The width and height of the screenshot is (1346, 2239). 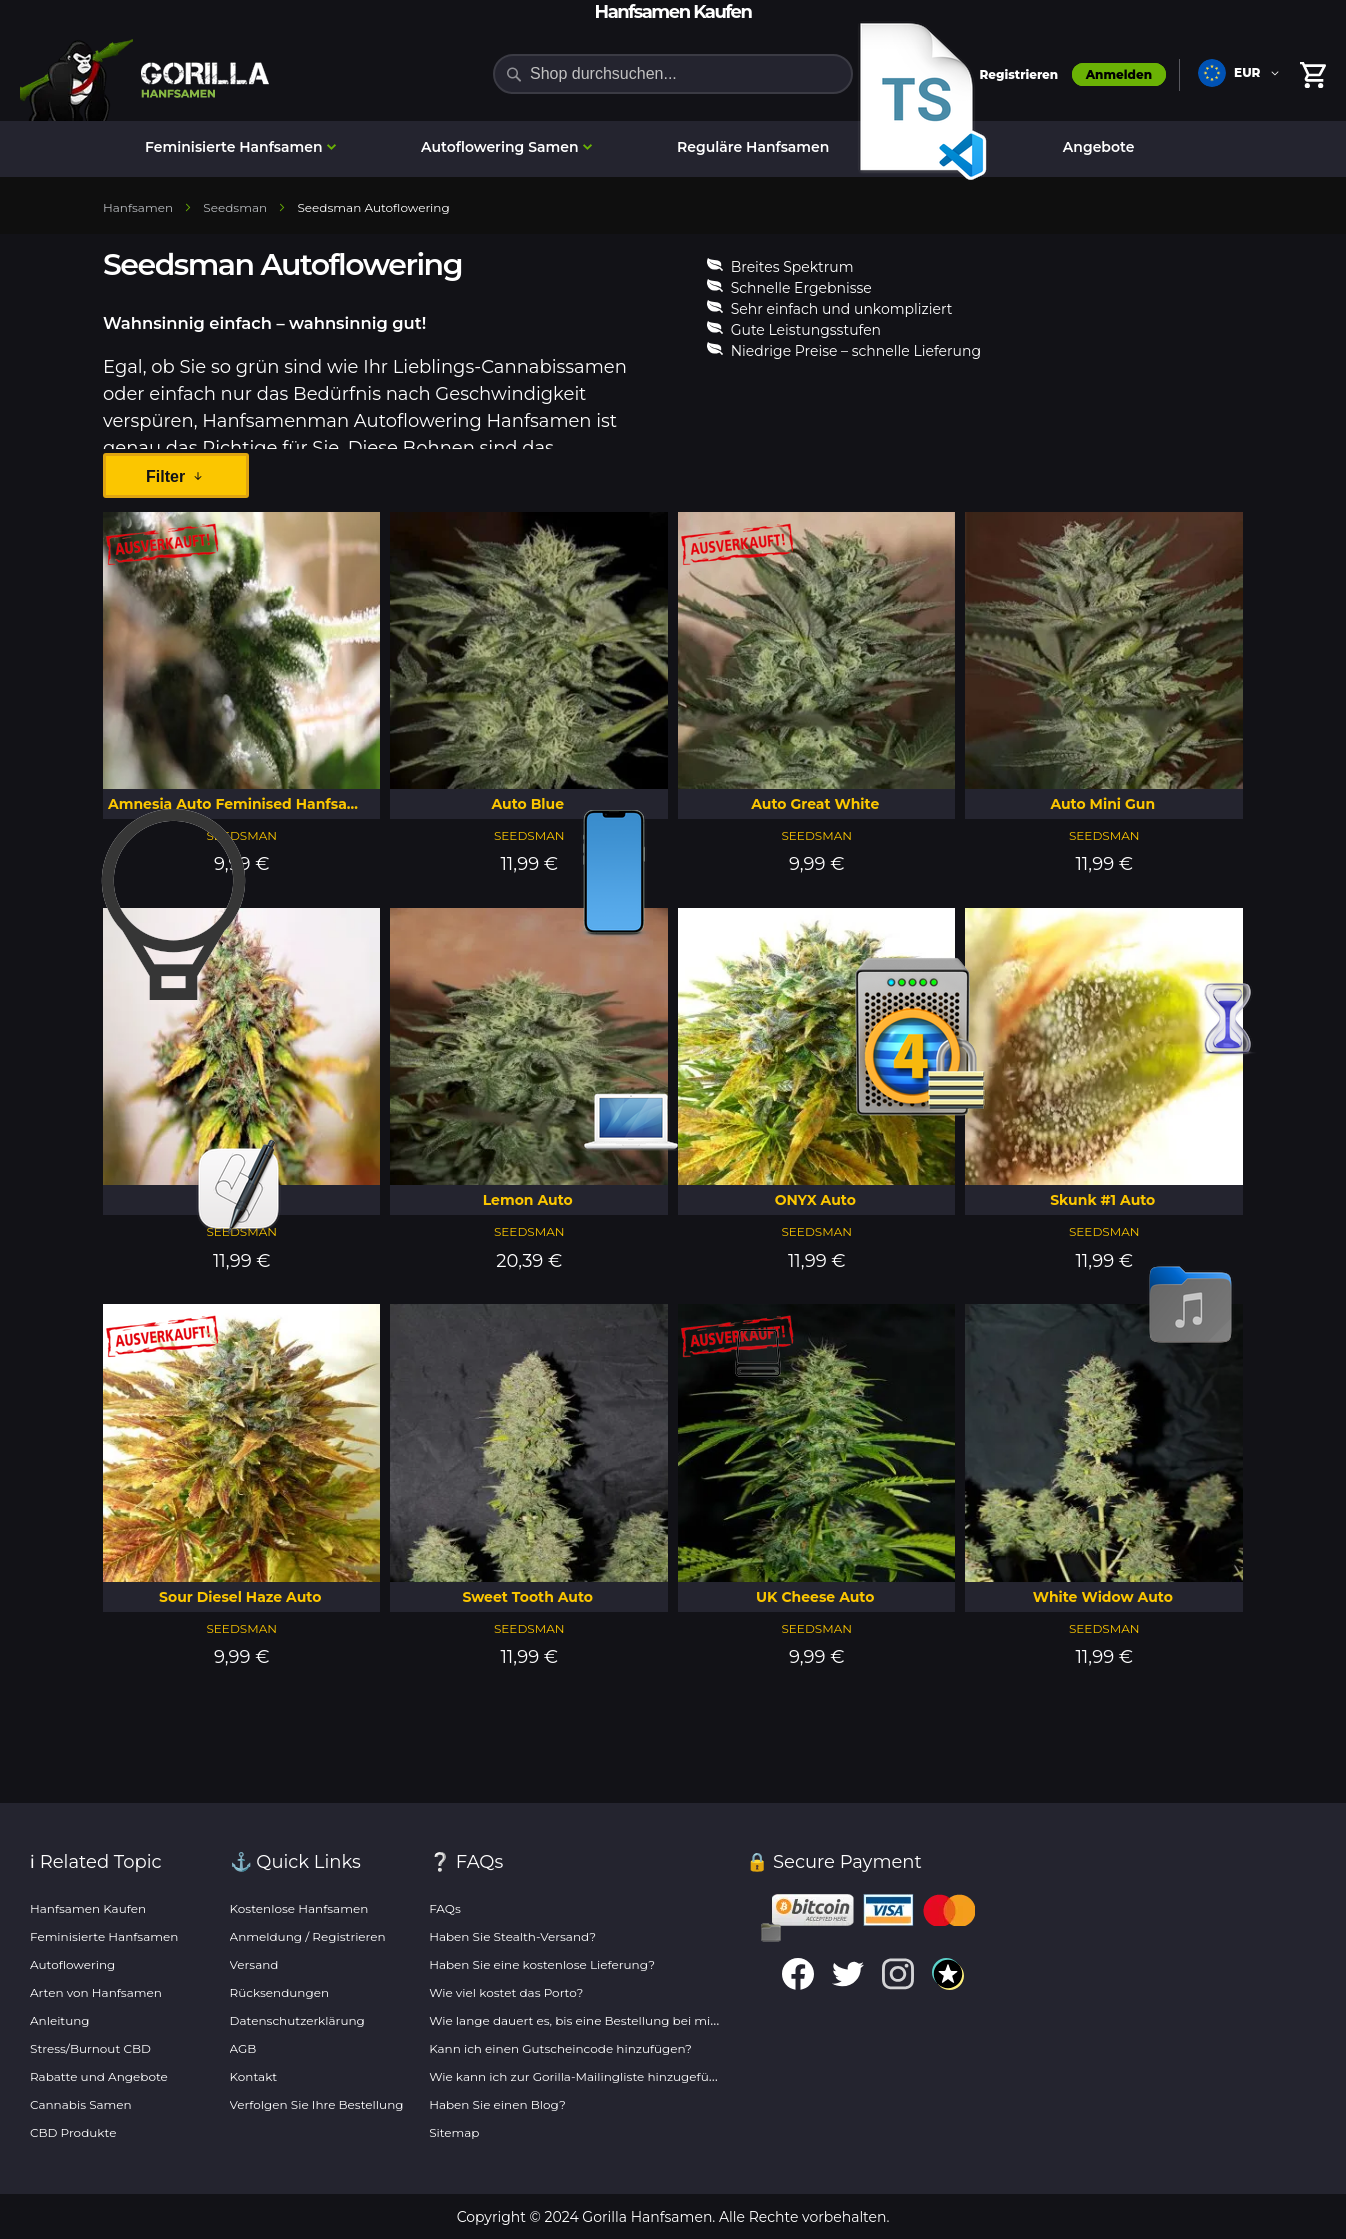 I want to click on open a folder to view its contents, so click(x=771, y=1932).